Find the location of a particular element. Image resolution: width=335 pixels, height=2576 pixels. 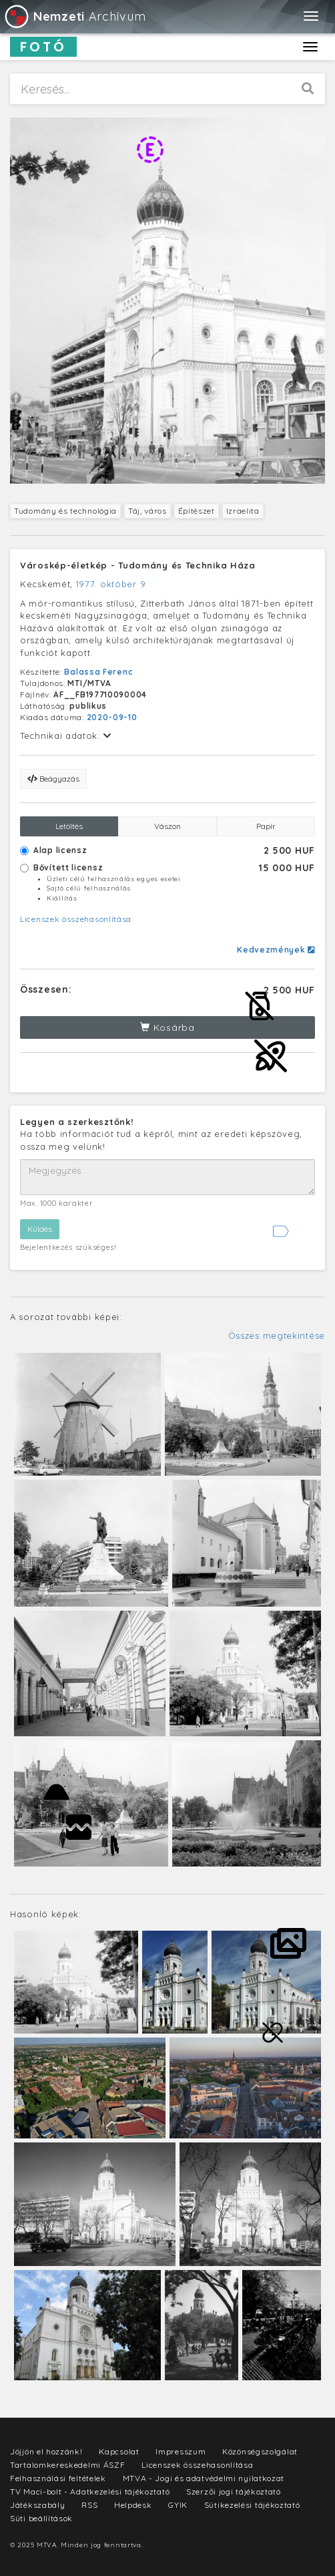

indicates an image failed to load is located at coordinates (79, 1827).